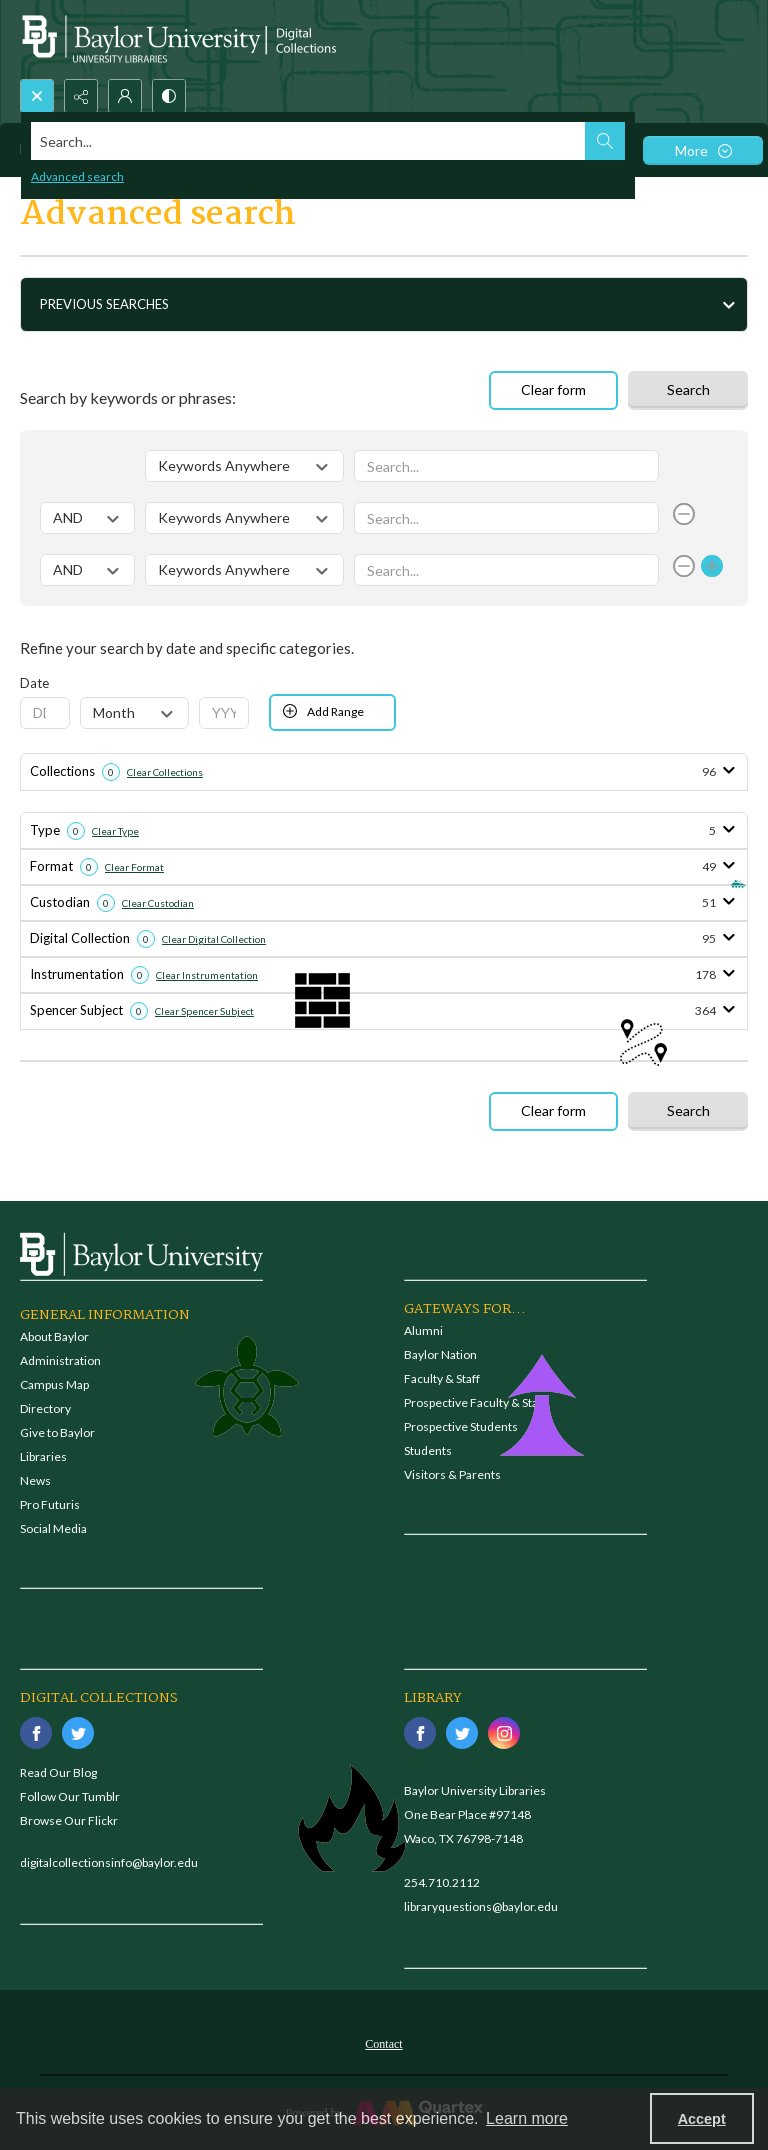 This screenshot has height=2150, width=768. Describe the element at coordinates (352, 1818) in the screenshot. I see `indicates trending or popular content` at that location.